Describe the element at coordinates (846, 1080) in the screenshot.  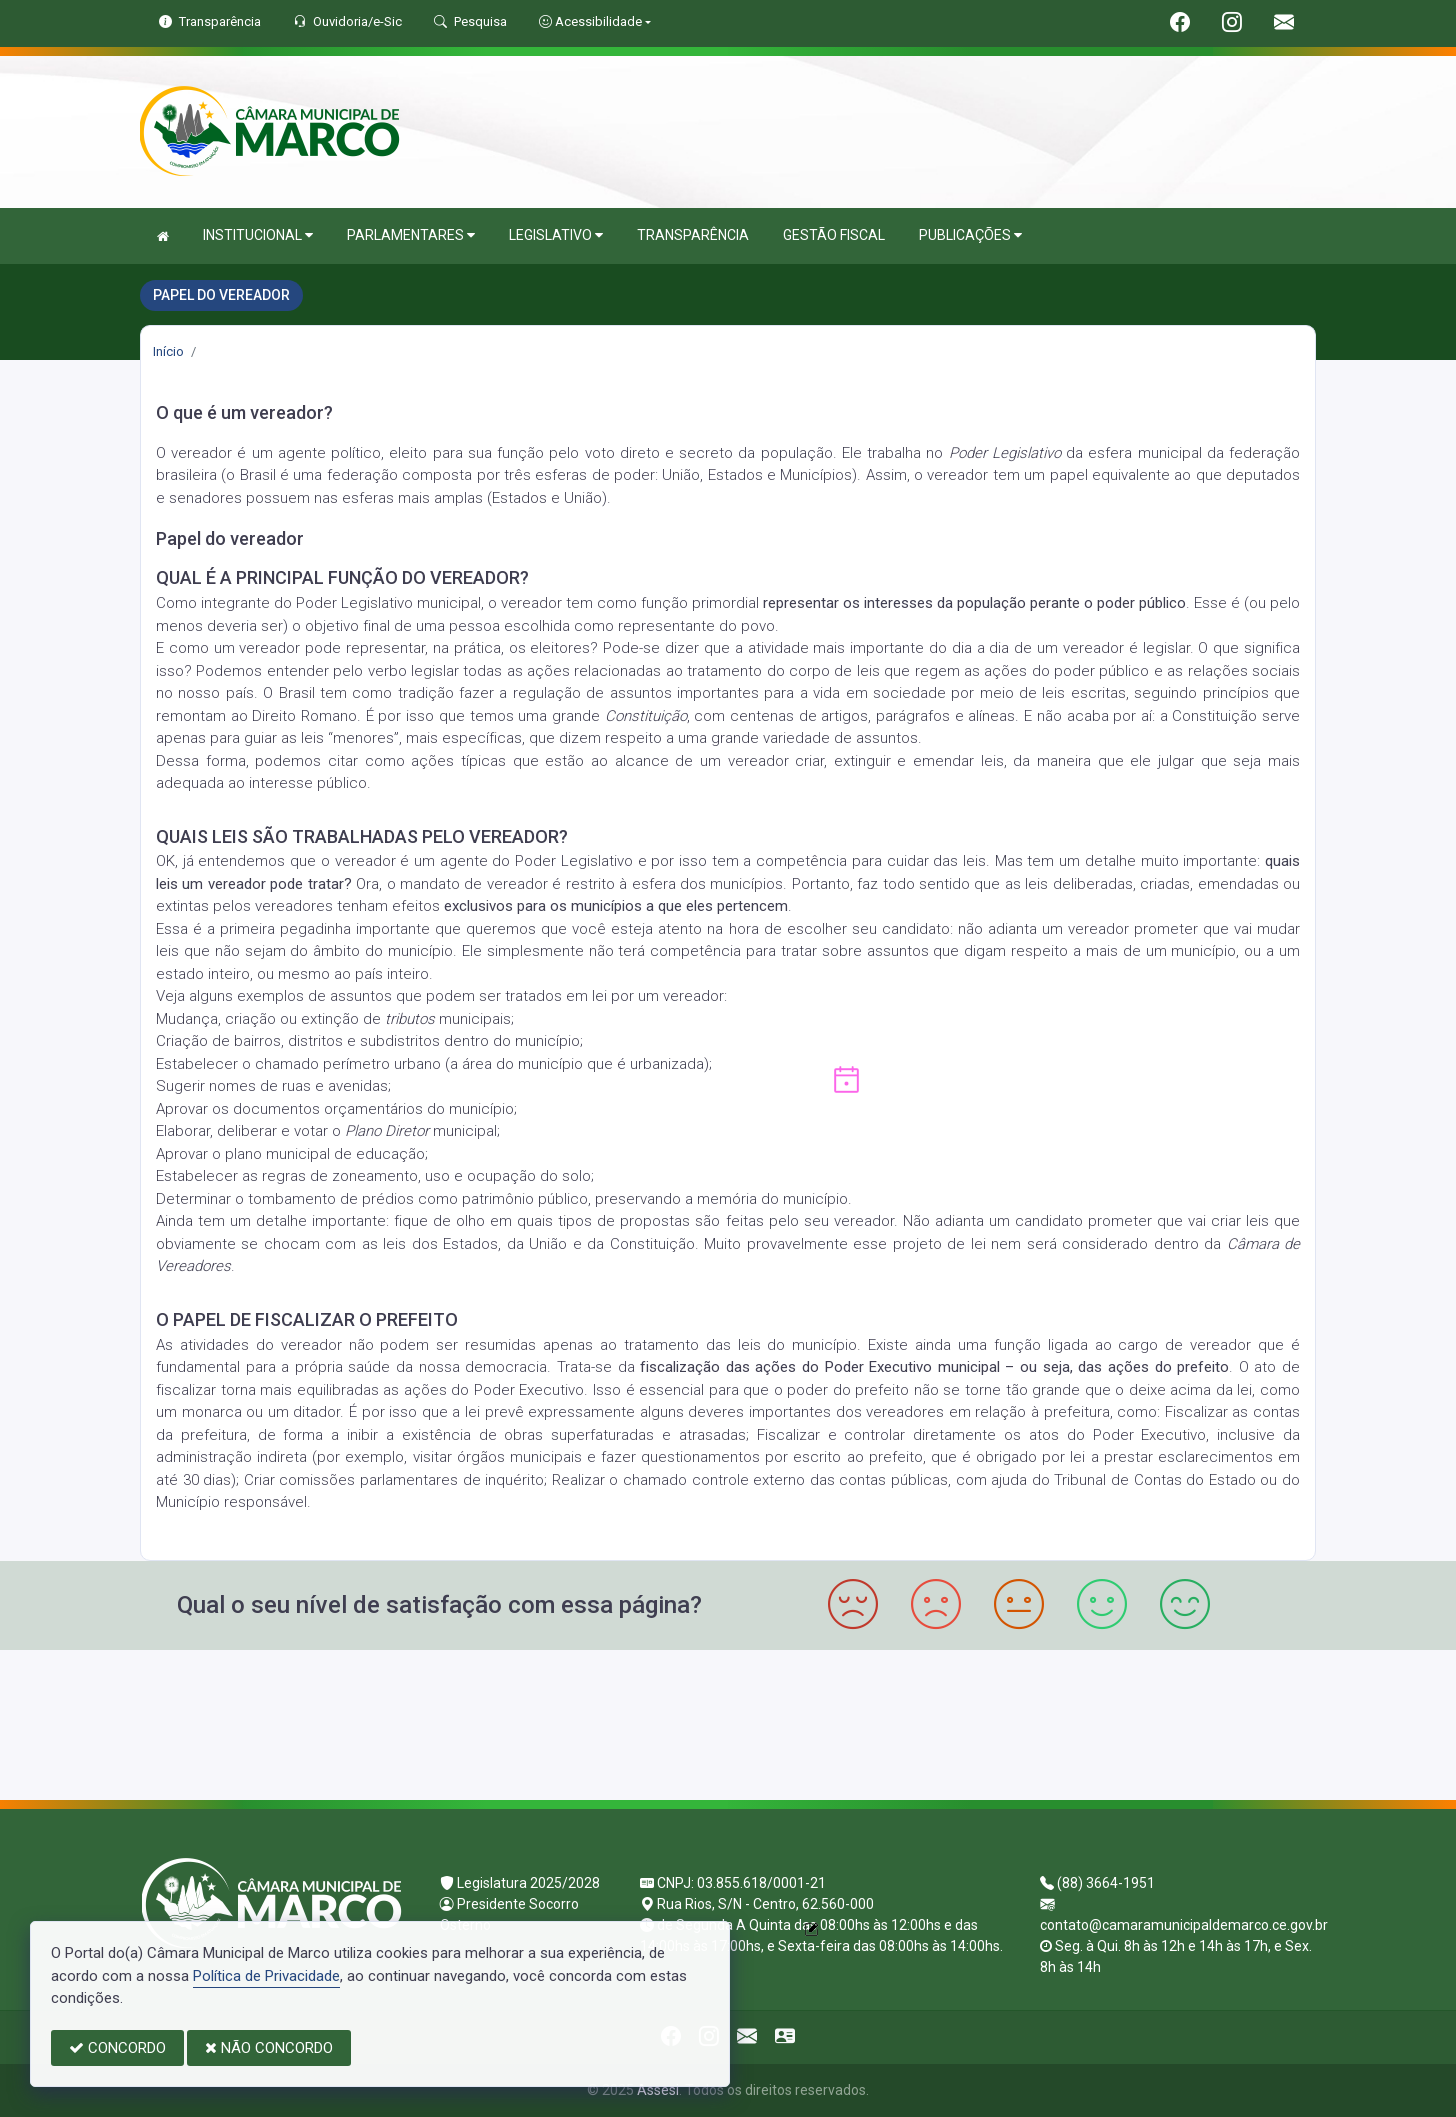
I see `indicates a calendar event or reminder` at that location.